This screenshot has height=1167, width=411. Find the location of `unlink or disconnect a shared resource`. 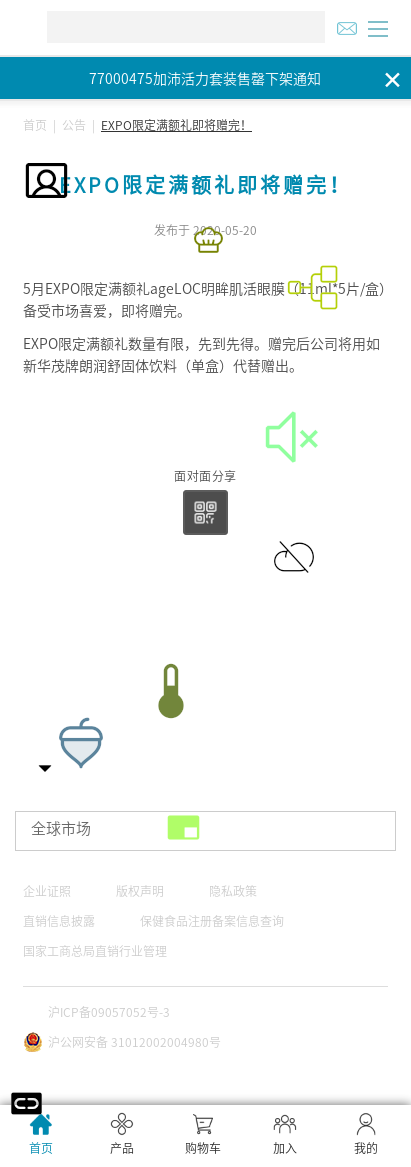

unlink or disconnect a shared resource is located at coordinates (26, 1103).